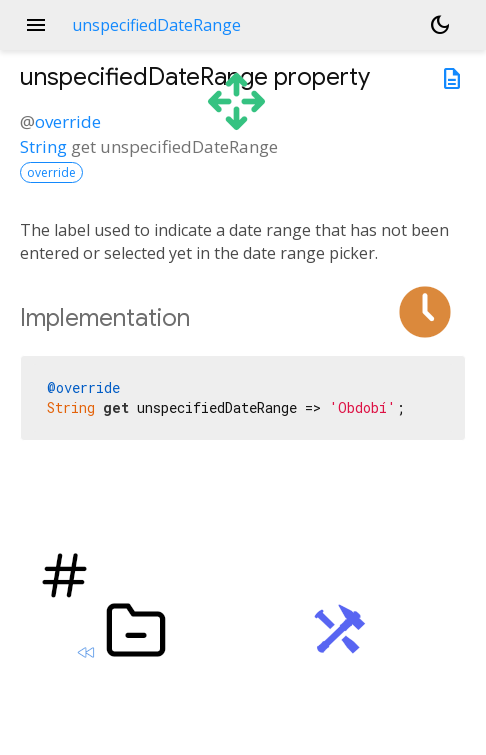 The image size is (486, 755). Describe the element at coordinates (425, 312) in the screenshot. I see `view message timestamps` at that location.